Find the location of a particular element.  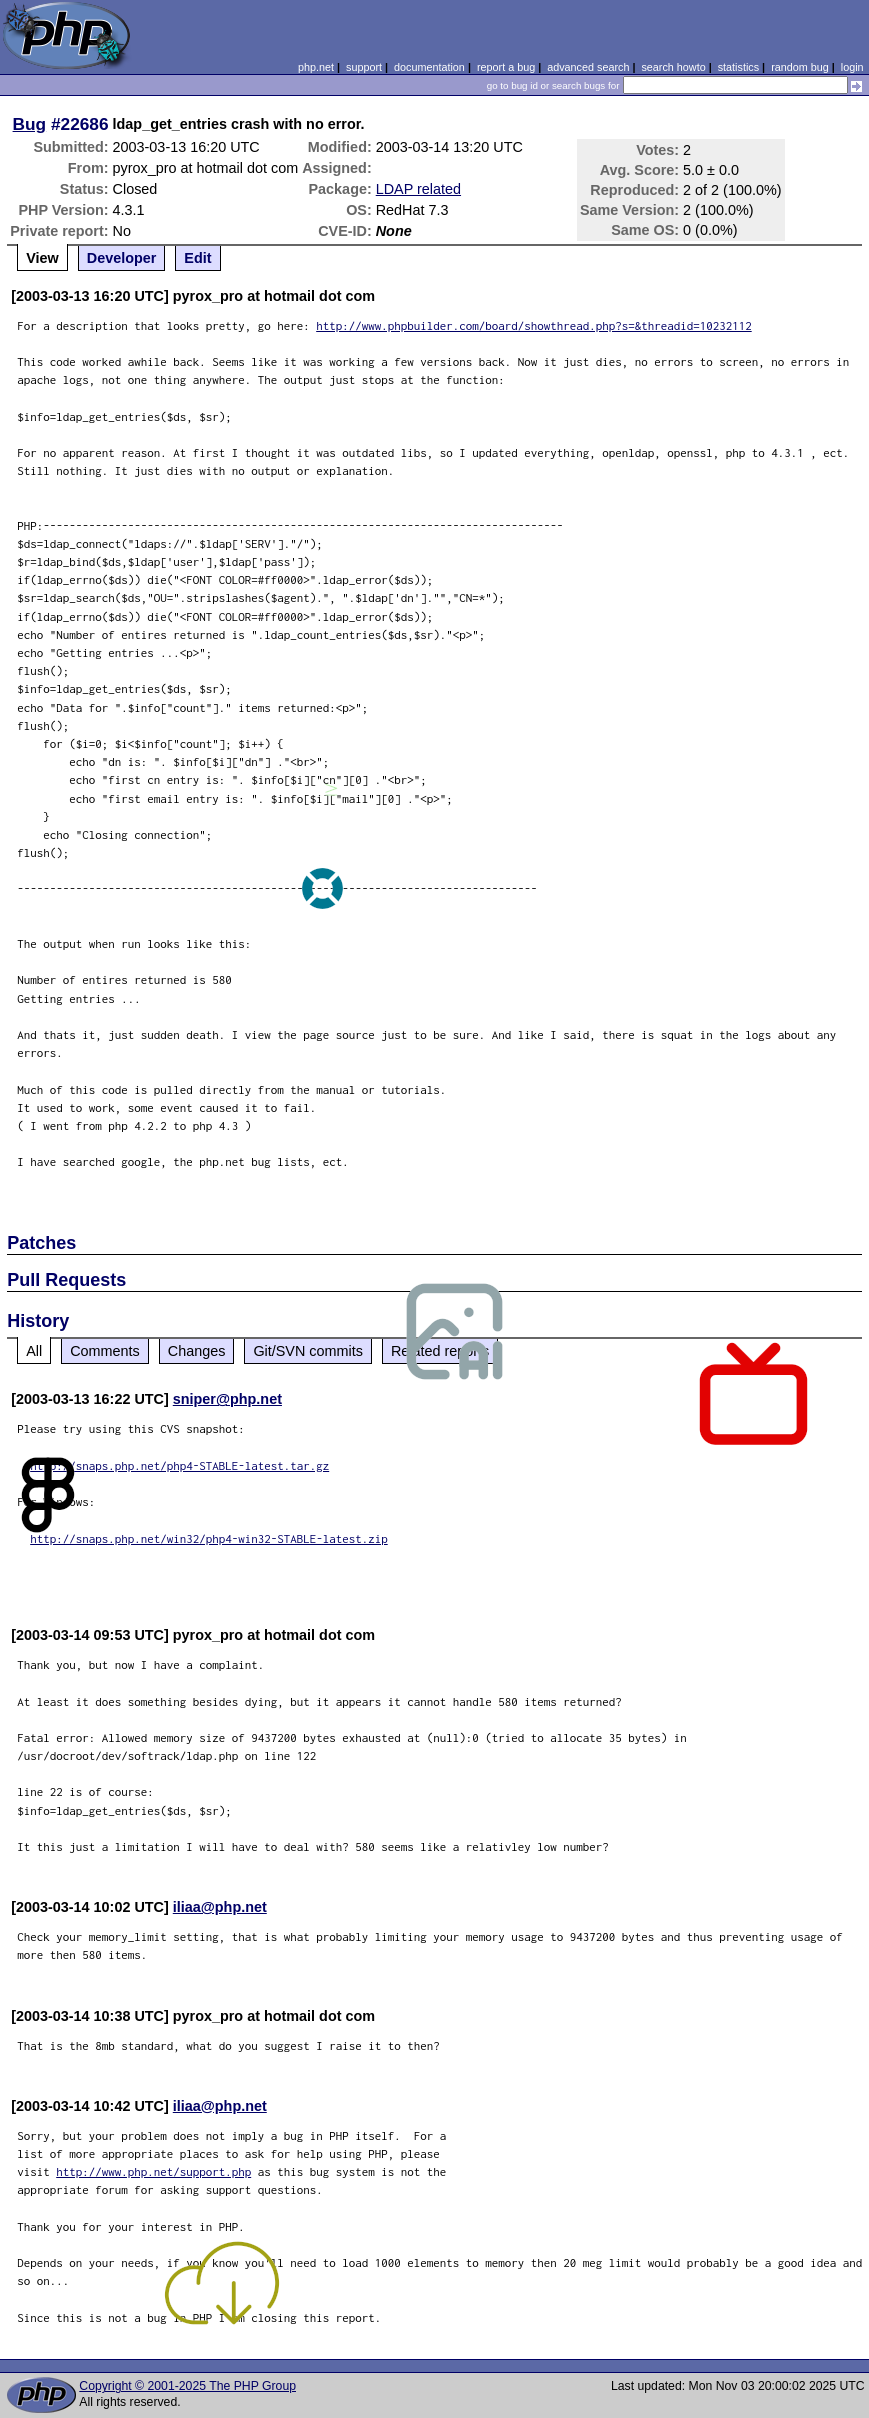

download file from cloud storage is located at coordinates (222, 2283).